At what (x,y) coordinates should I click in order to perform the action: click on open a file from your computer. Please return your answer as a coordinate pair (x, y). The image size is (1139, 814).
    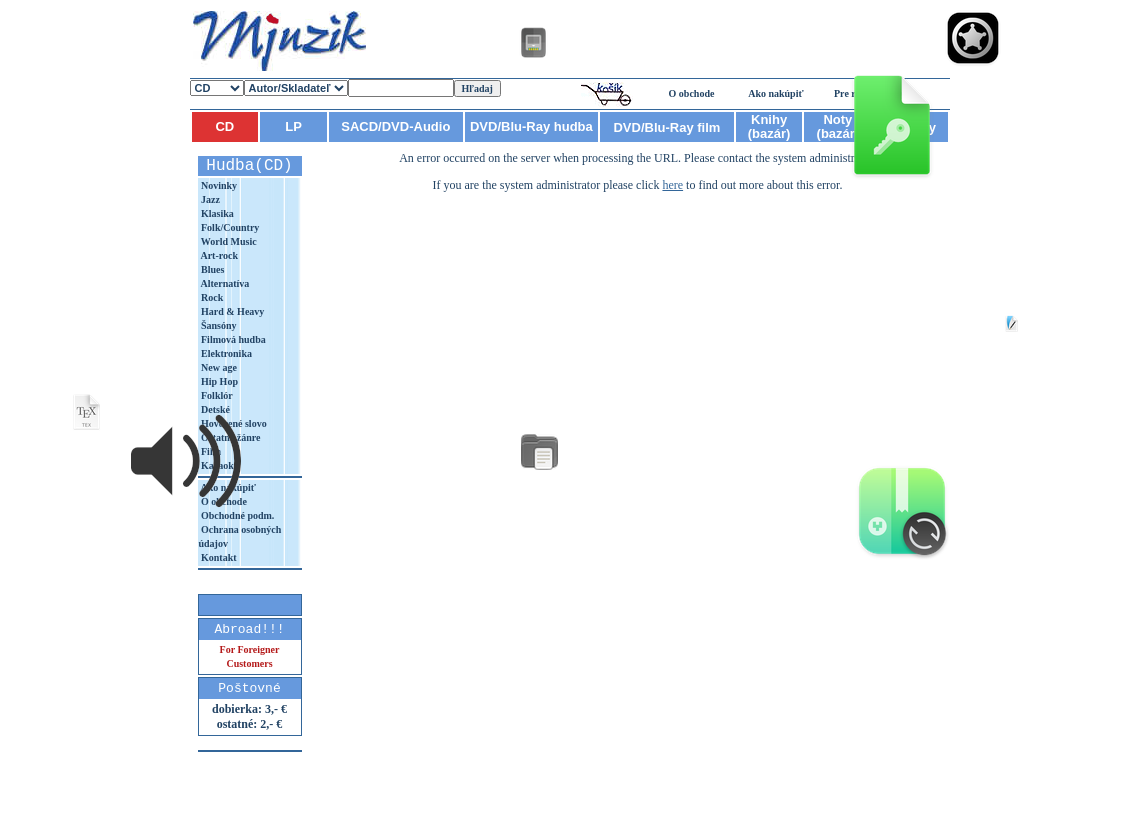
    Looking at the image, I should click on (539, 451).